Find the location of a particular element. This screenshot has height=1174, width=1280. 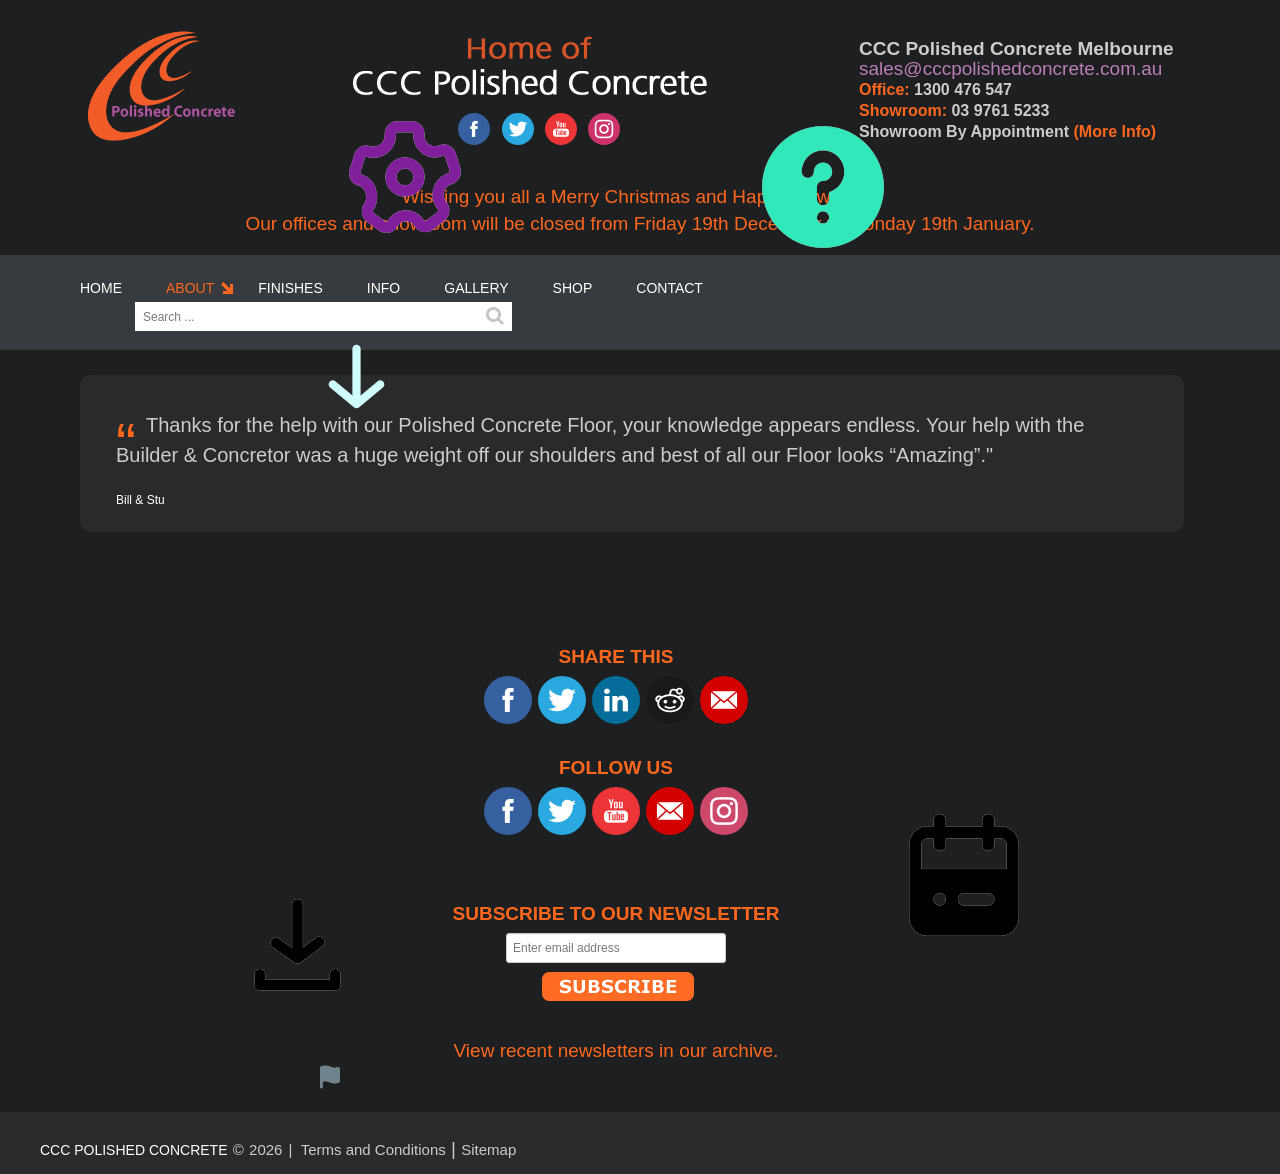

access help or support information is located at coordinates (823, 187).